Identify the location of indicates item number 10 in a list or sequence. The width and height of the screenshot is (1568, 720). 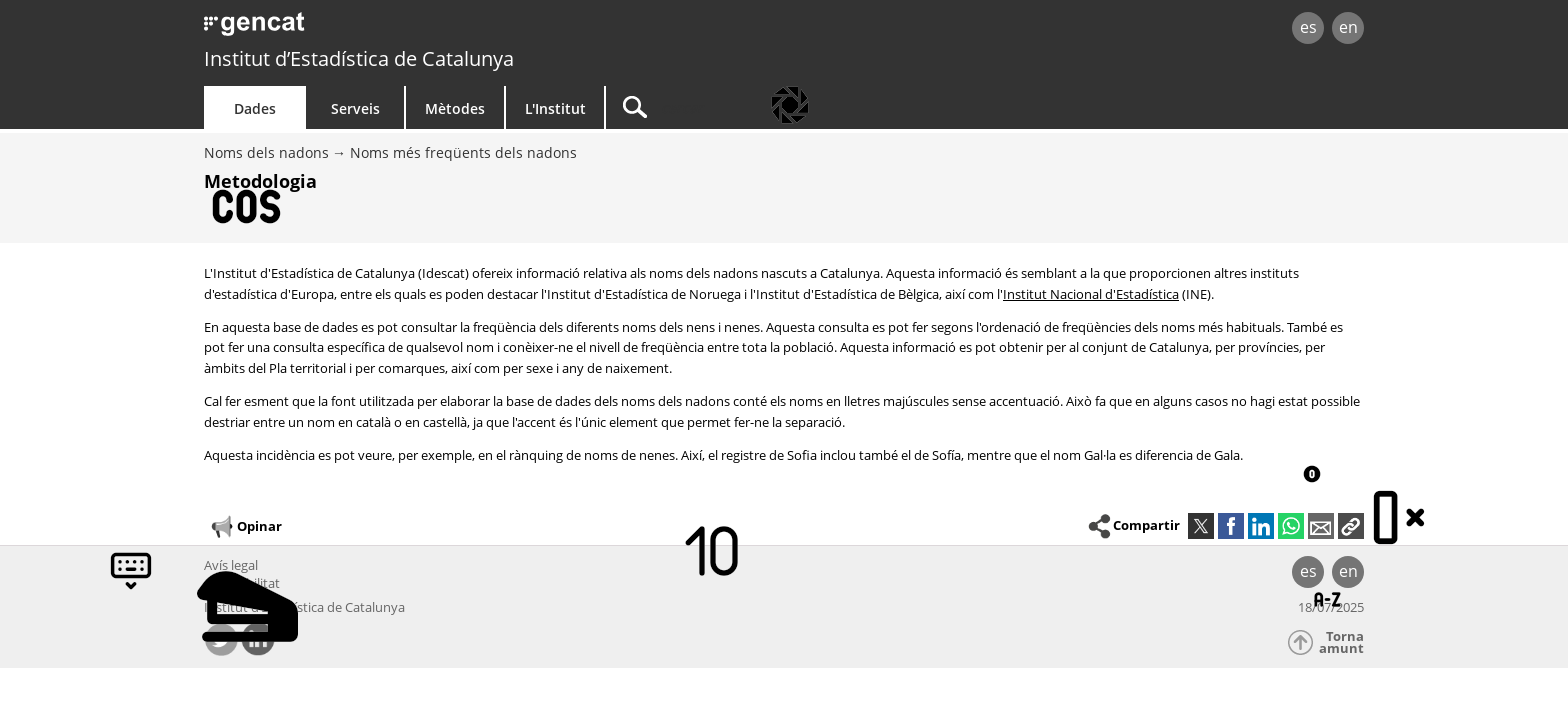
(713, 551).